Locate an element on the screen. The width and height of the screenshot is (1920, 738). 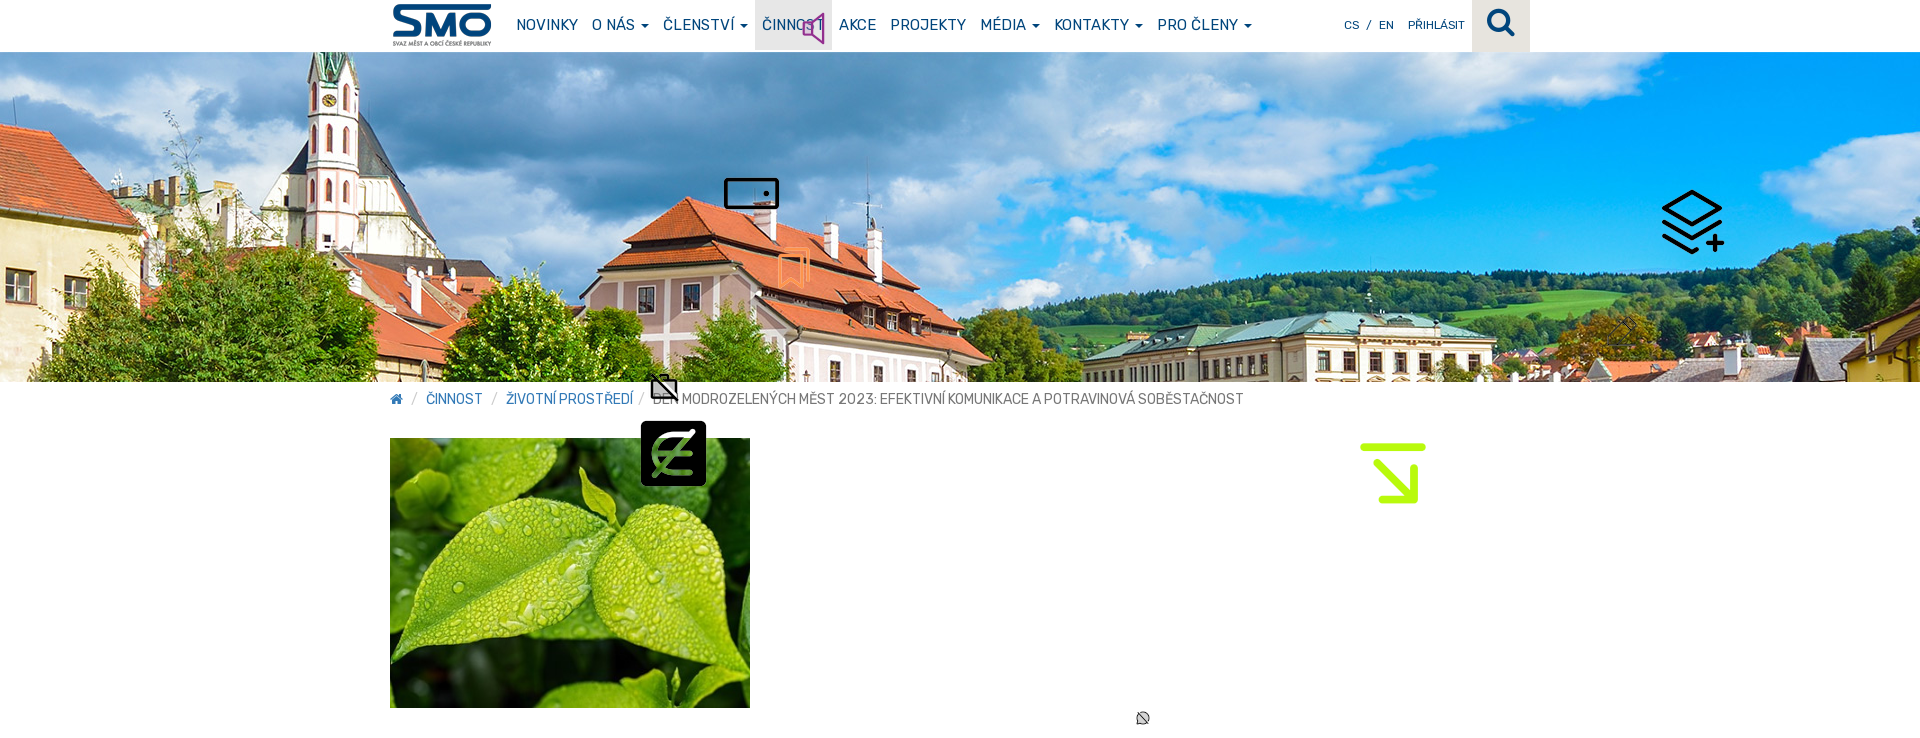
mute or disable chat notifications is located at coordinates (1143, 718).